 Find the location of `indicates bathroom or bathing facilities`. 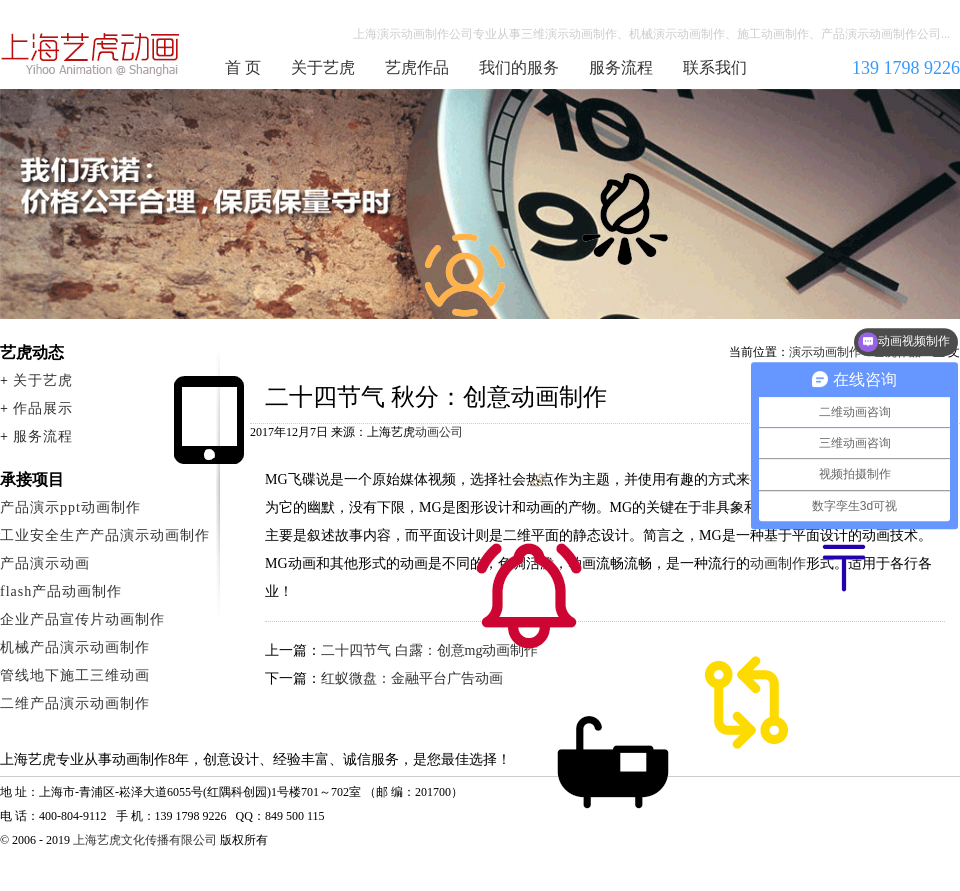

indicates bathroom or bathing facilities is located at coordinates (613, 764).